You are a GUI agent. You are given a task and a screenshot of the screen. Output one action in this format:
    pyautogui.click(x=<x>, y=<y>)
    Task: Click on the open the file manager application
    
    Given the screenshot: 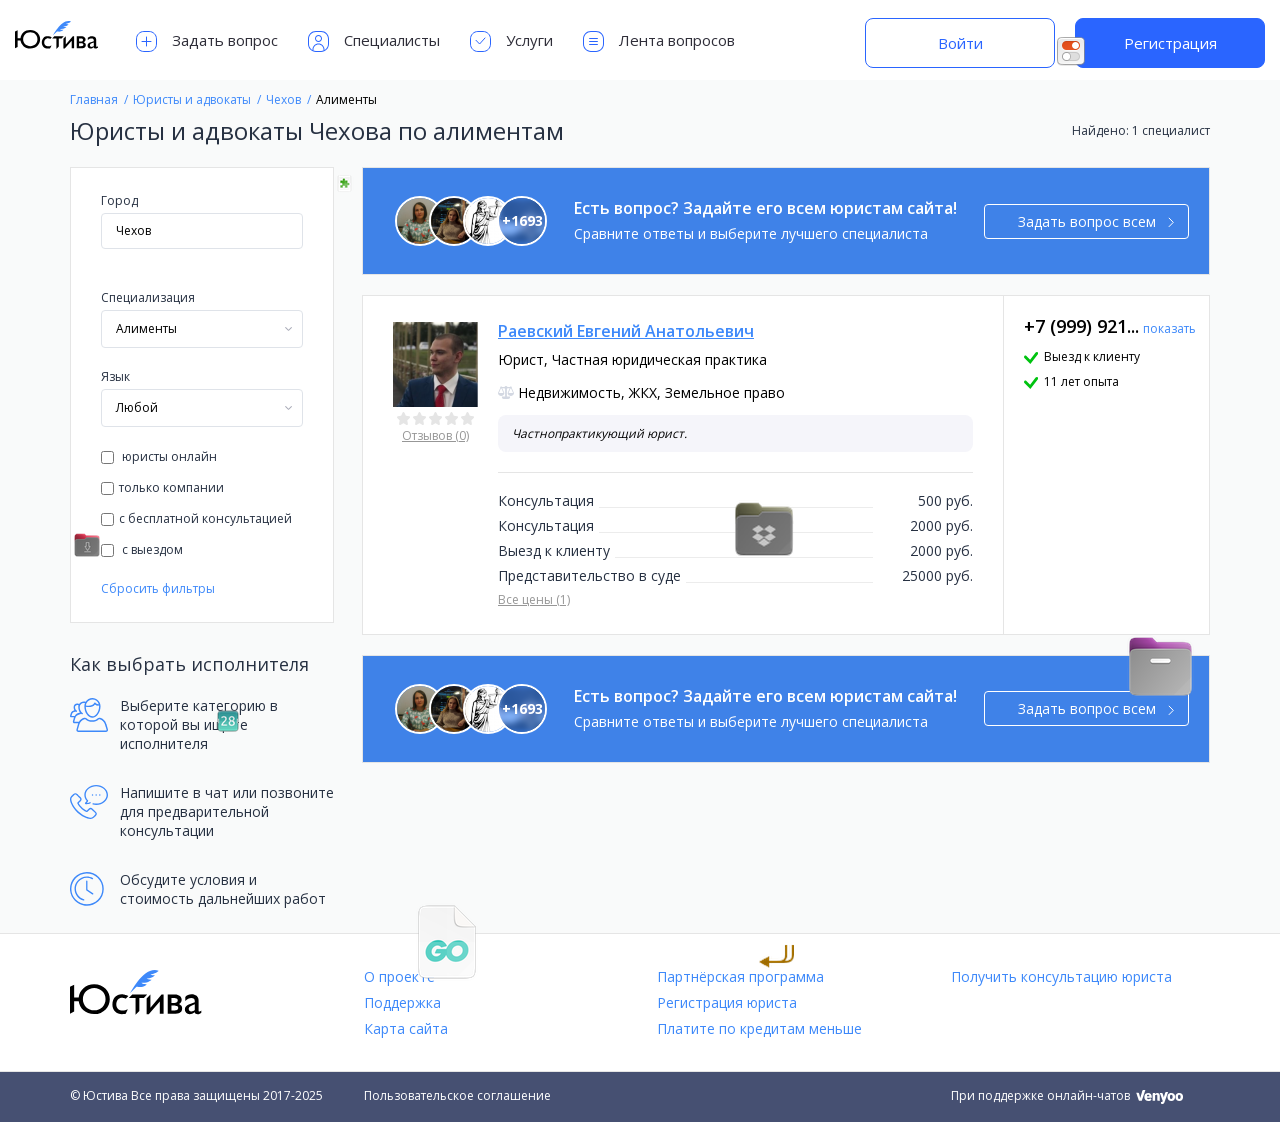 What is the action you would take?
    pyautogui.click(x=1160, y=666)
    